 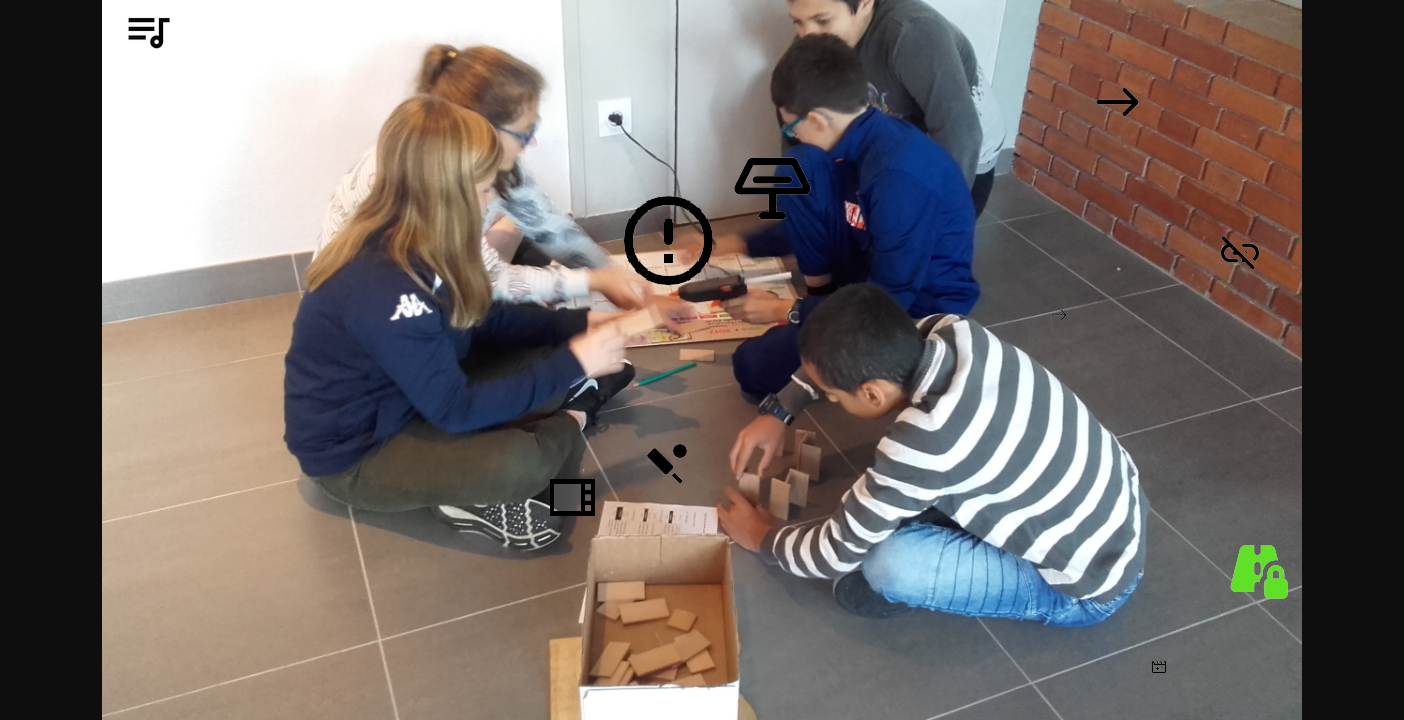 What do you see at coordinates (1159, 667) in the screenshot?
I see `apply filters or effects to a video` at bounding box center [1159, 667].